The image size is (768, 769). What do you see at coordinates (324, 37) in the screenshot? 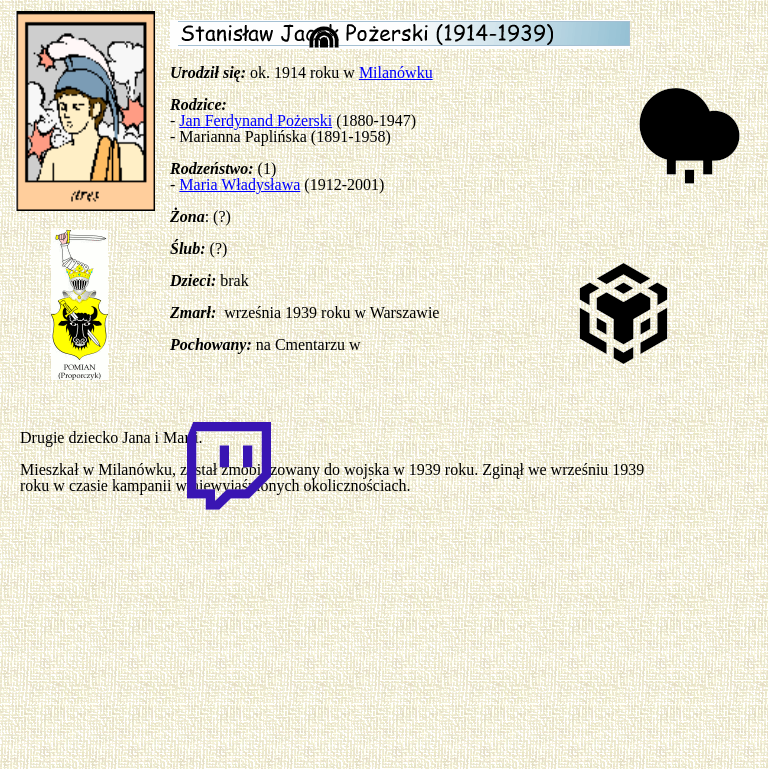
I see `view weather conditions with rainbow` at bounding box center [324, 37].